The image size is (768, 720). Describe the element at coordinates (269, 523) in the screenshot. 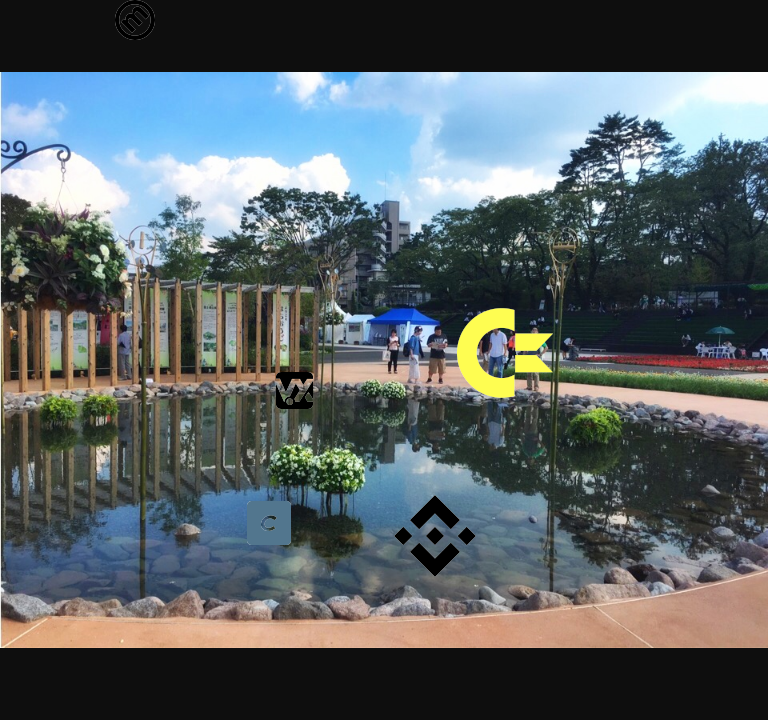

I see `craft cms logo` at that location.